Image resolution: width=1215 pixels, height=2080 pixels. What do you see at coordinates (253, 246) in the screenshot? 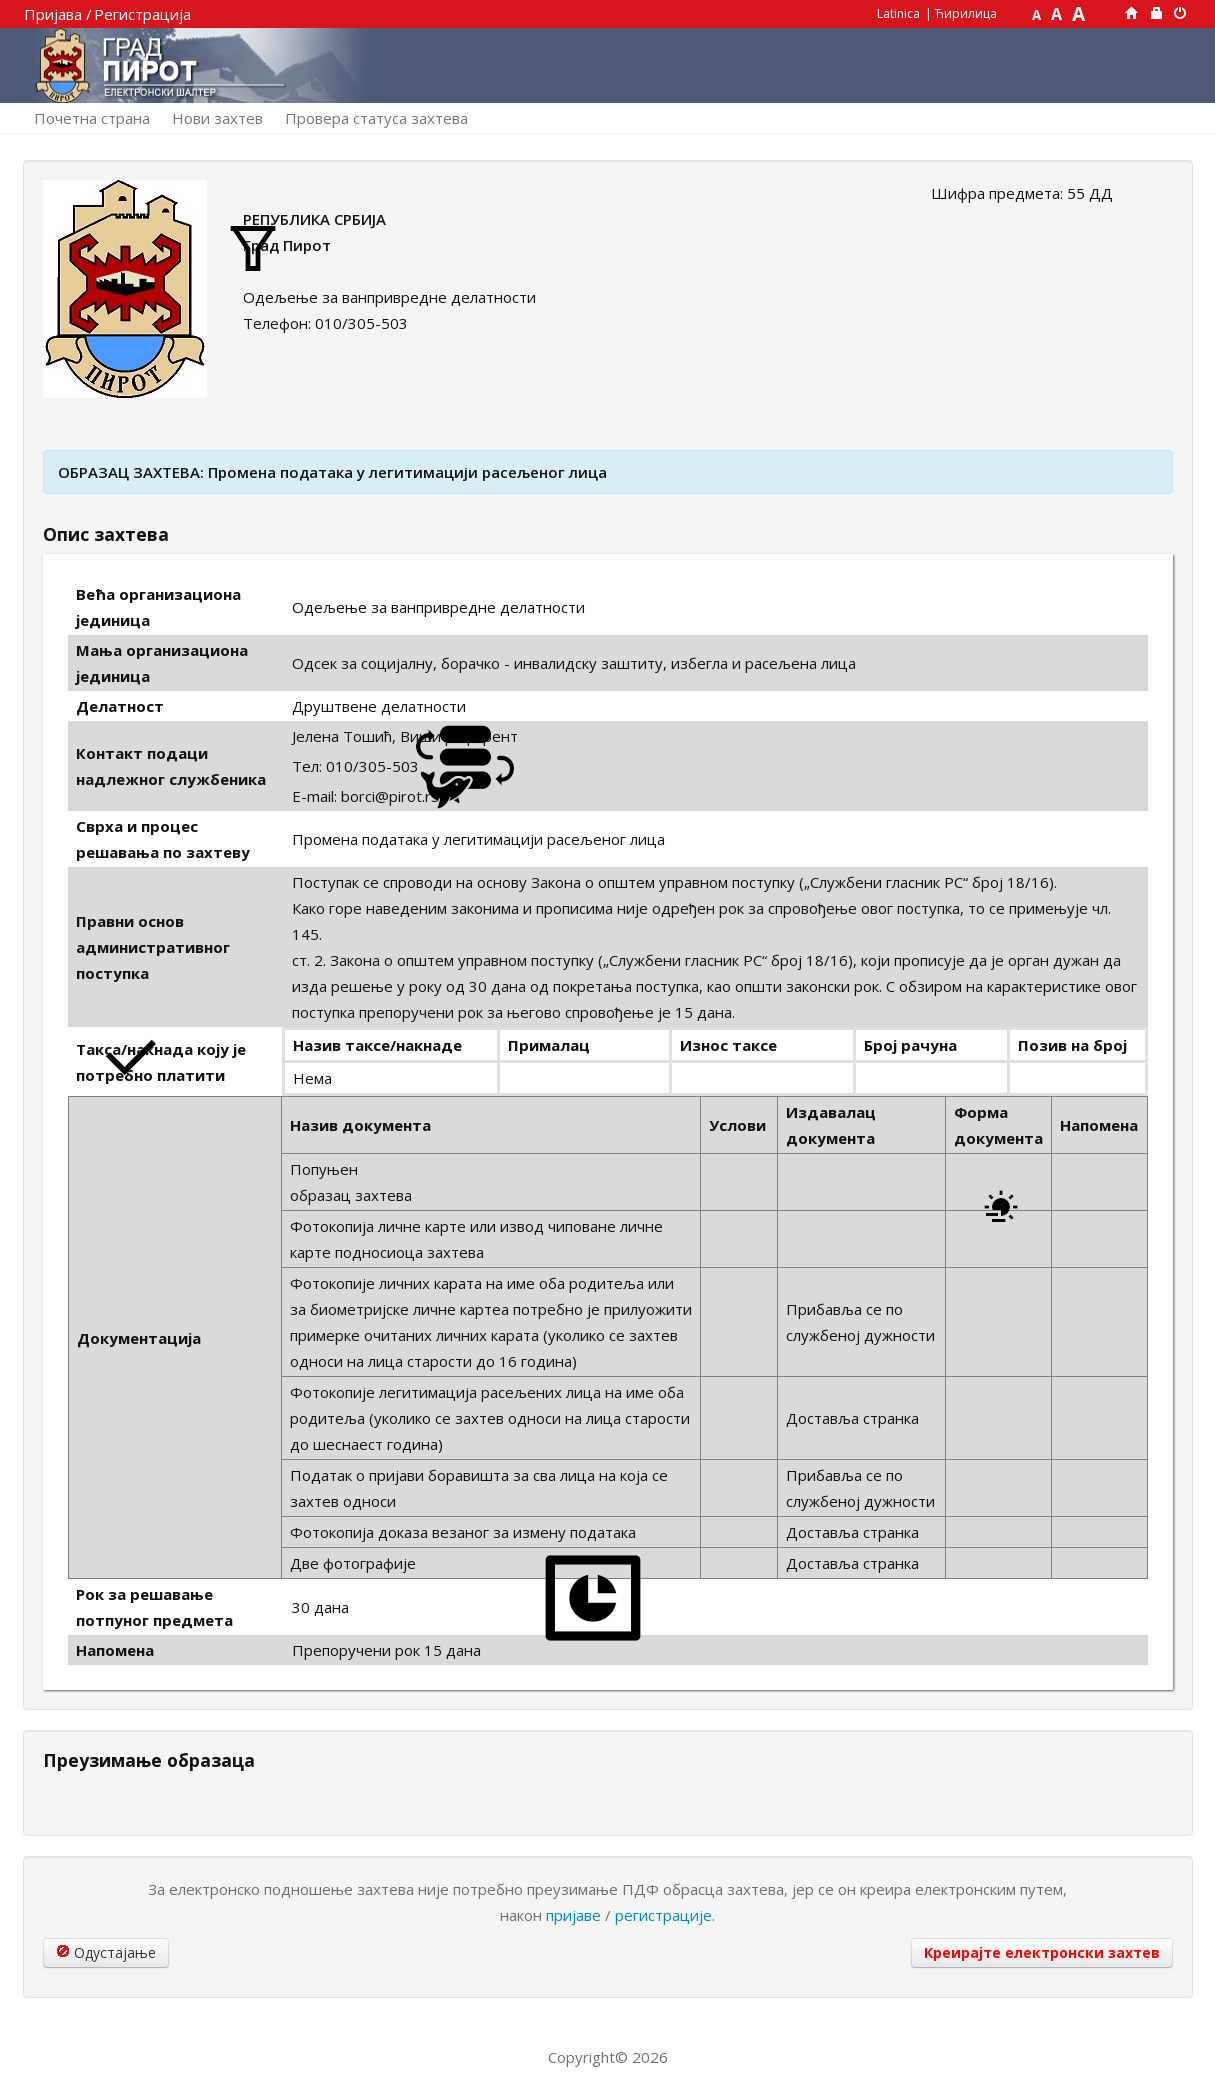
I see `filter or sort content` at bounding box center [253, 246].